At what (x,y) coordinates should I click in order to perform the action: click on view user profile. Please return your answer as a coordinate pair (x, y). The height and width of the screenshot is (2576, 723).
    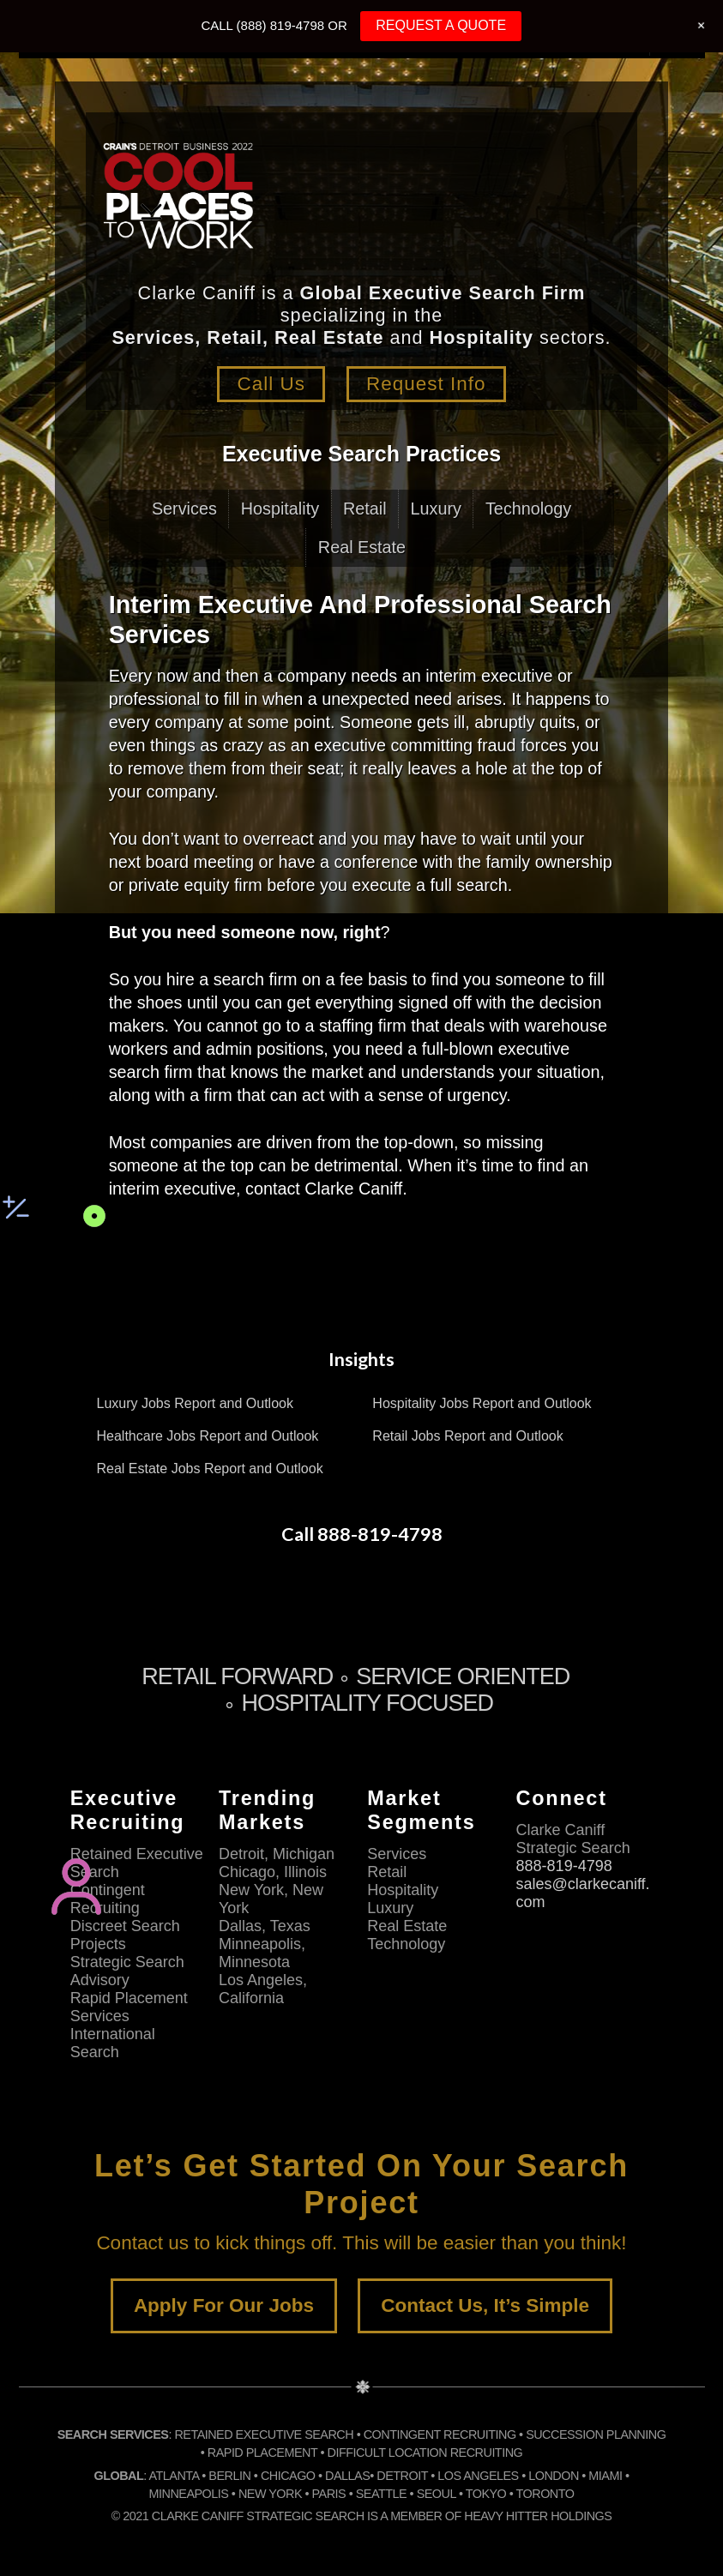
    Looking at the image, I should click on (76, 1887).